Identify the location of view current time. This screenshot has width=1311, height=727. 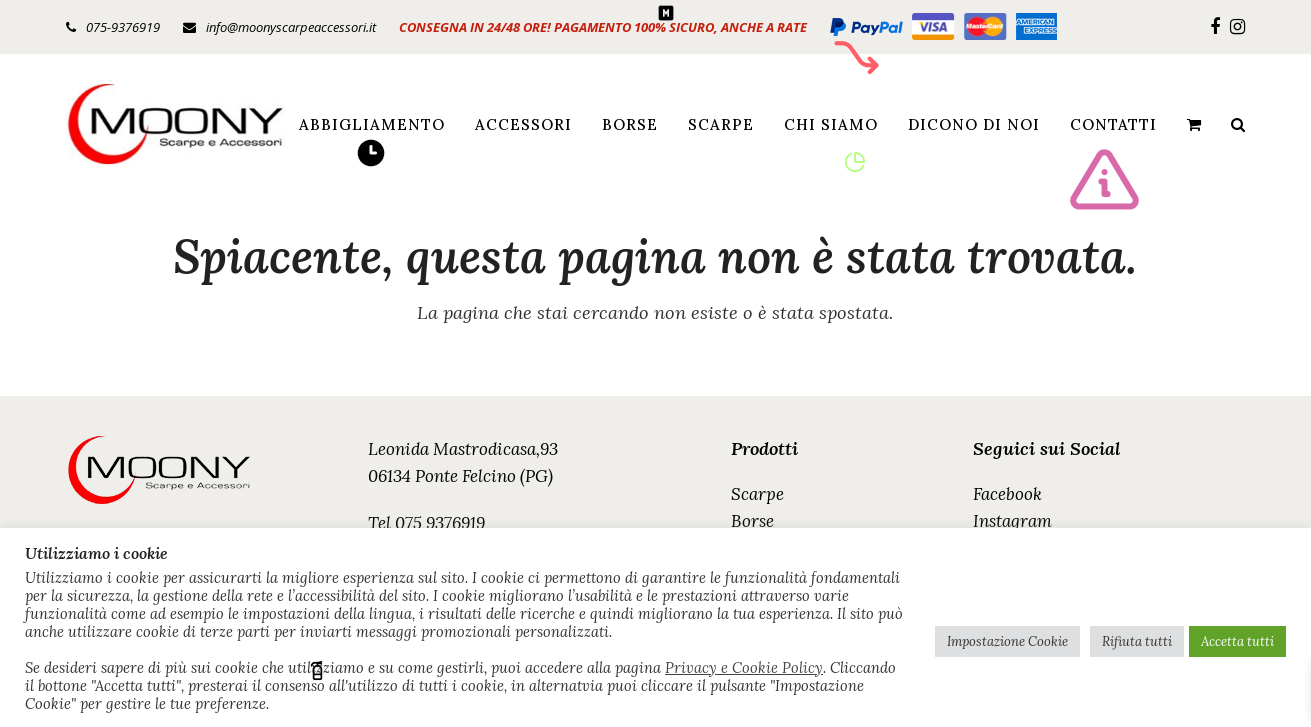
(371, 153).